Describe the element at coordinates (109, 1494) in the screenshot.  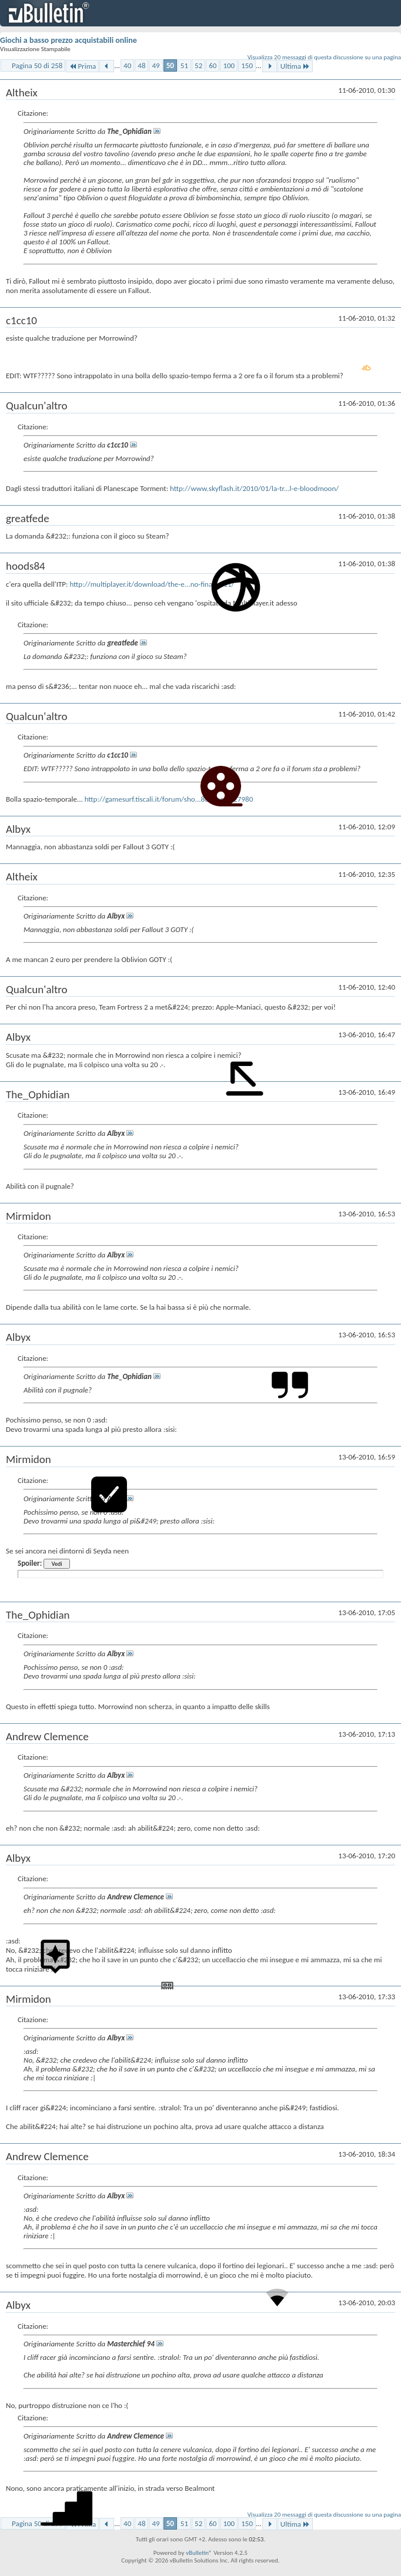
I see `select or confirm an option` at that location.